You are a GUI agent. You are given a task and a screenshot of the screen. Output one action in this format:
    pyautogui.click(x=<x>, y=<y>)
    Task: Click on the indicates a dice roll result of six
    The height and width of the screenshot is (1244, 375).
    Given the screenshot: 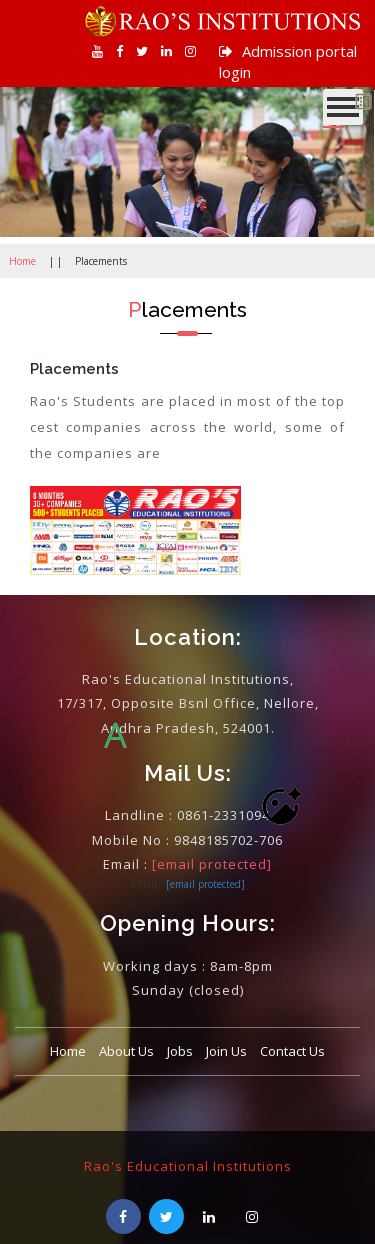 What is the action you would take?
    pyautogui.click(x=363, y=101)
    